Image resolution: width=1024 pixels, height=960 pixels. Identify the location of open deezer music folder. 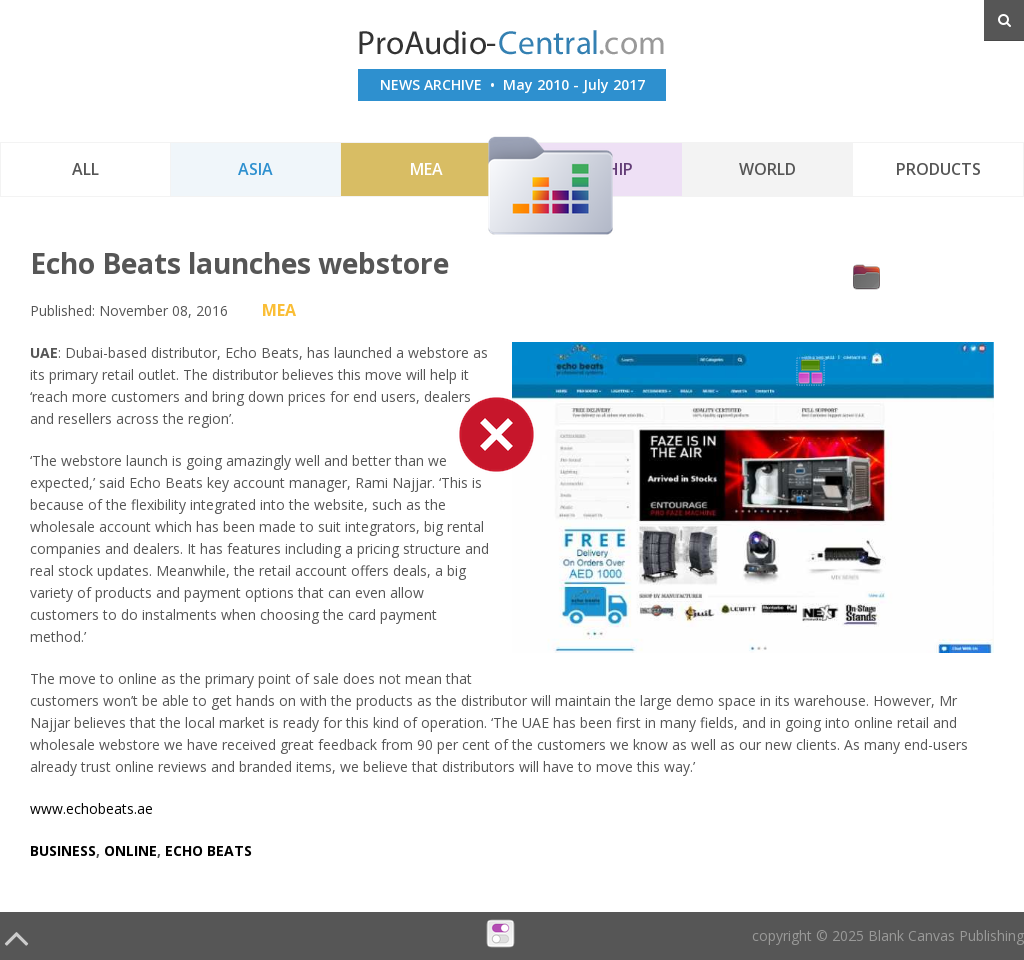
(550, 189).